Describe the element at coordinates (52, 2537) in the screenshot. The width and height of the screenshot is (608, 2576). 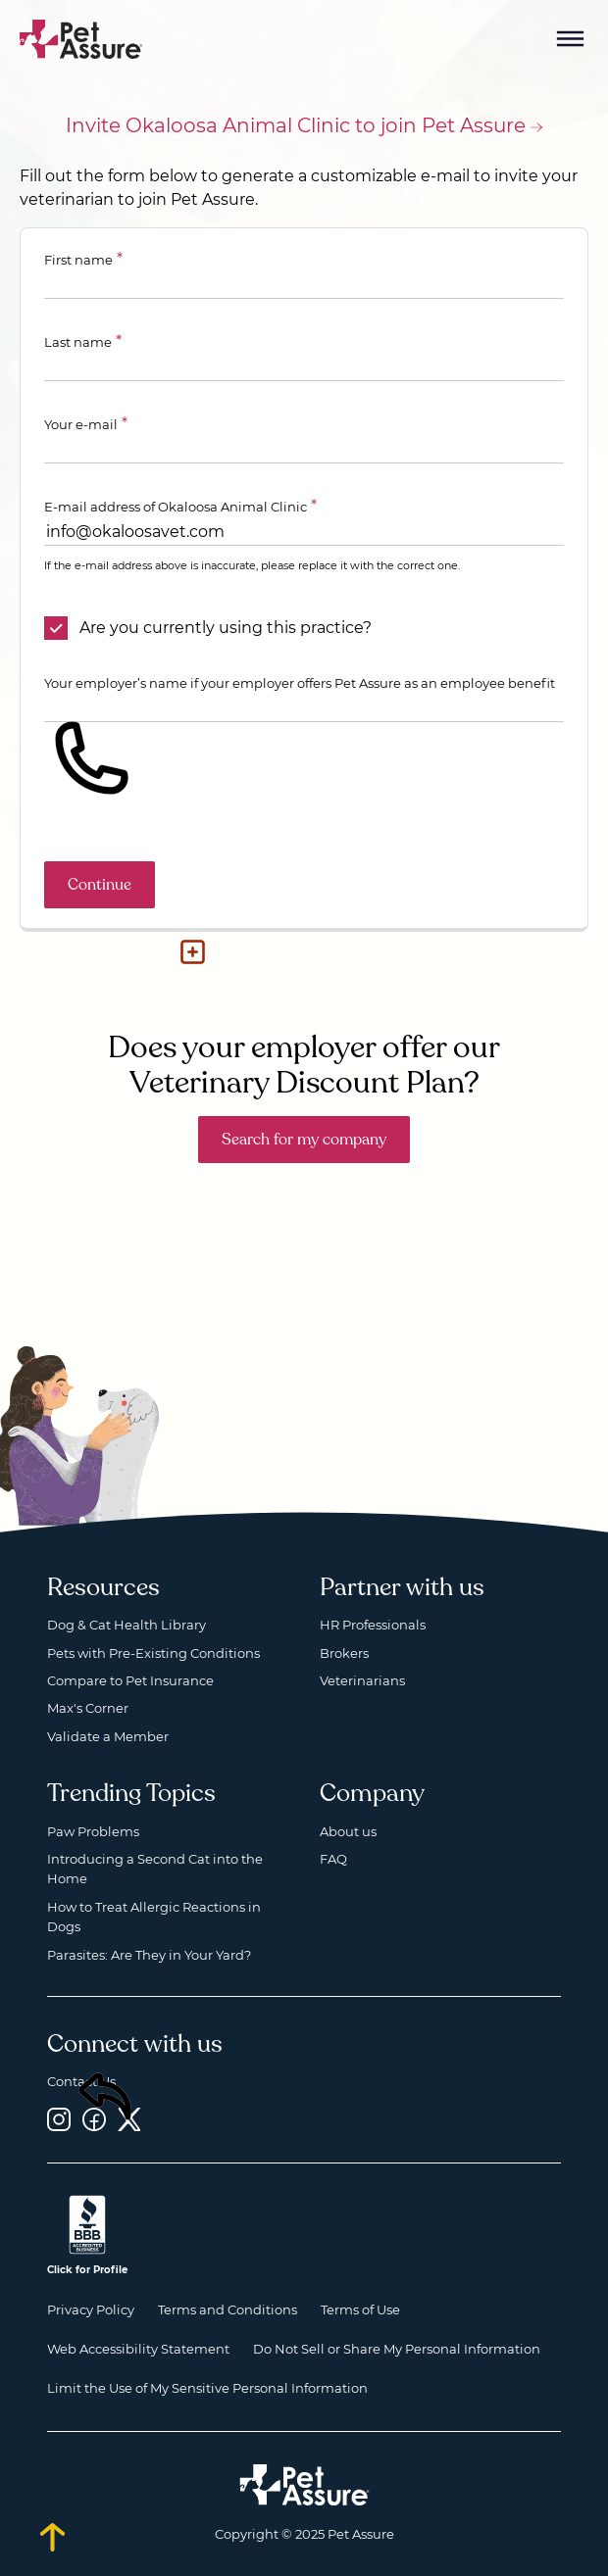
I see `scroll to top of page` at that location.